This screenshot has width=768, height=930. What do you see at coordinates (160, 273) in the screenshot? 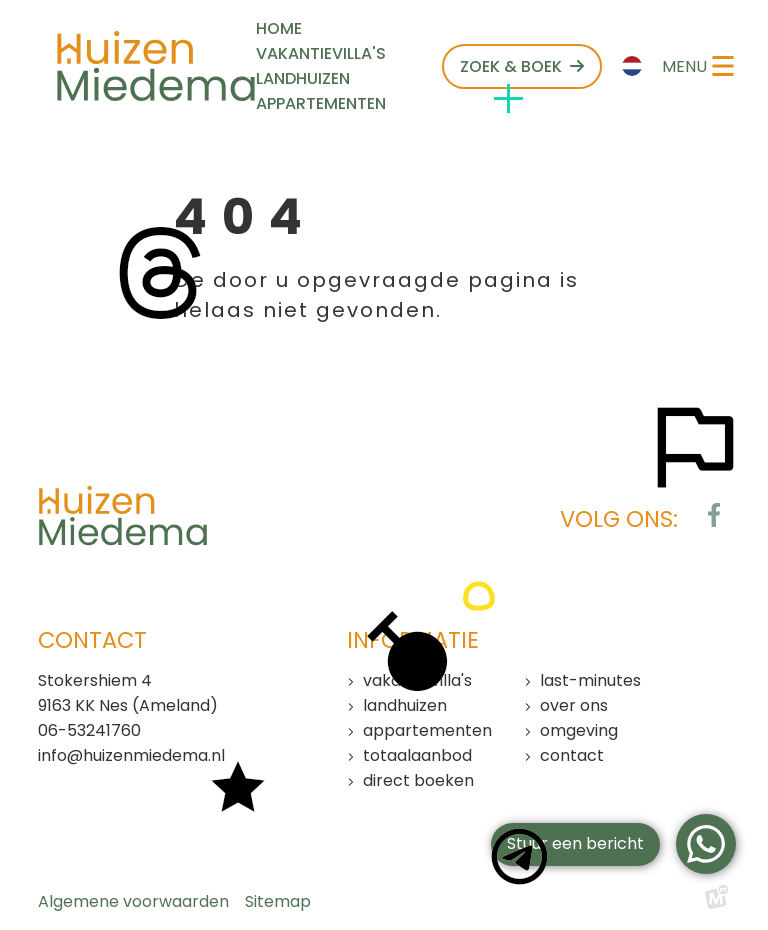
I see `open the Threads app` at bounding box center [160, 273].